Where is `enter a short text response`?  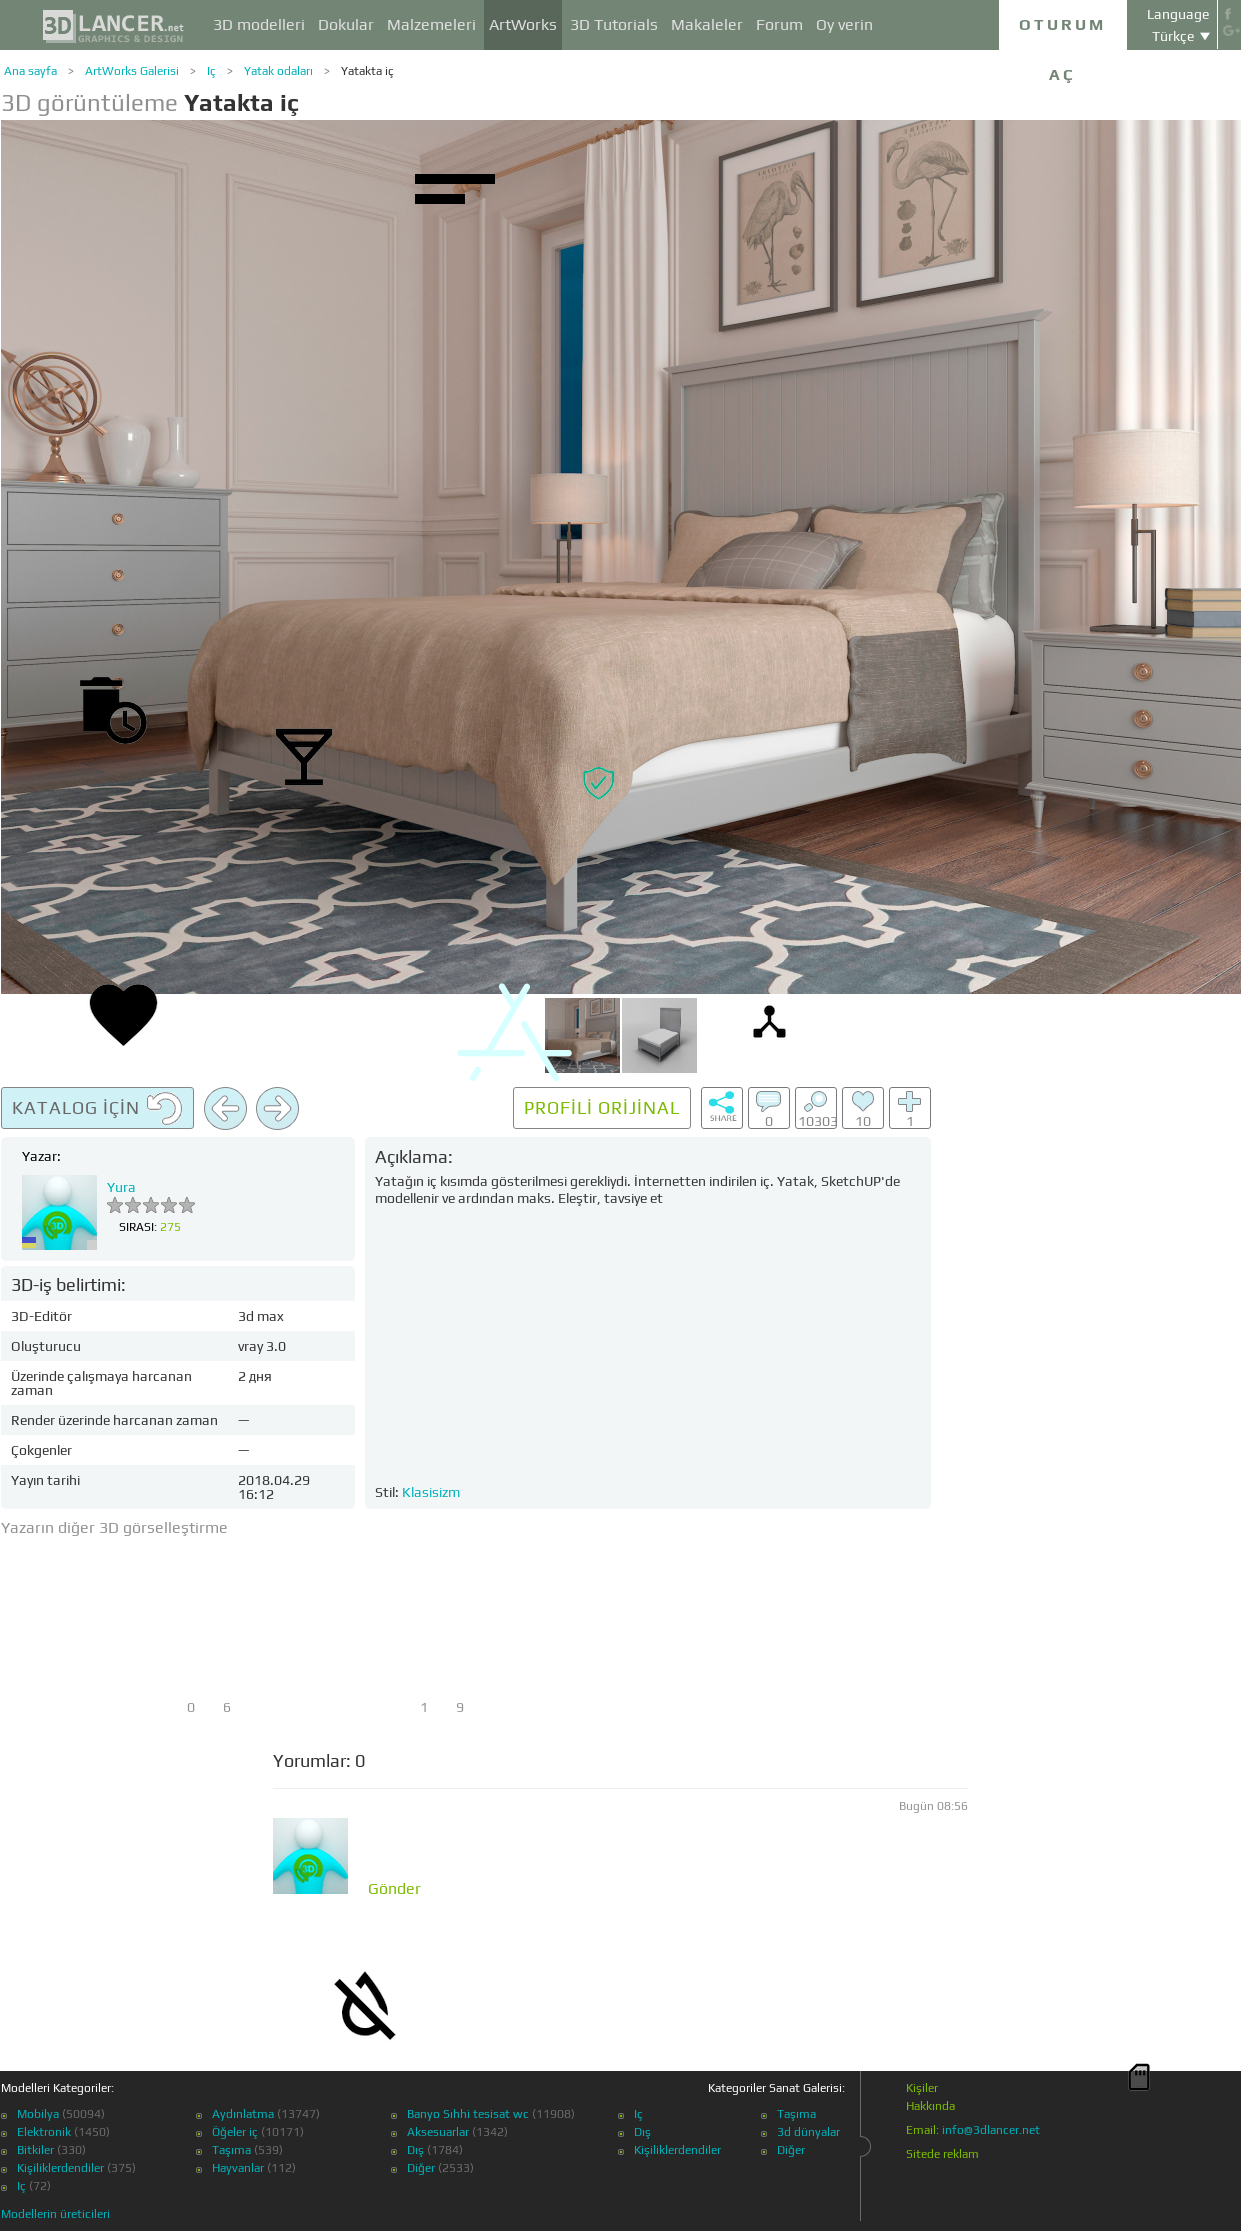 enter a short text response is located at coordinates (455, 189).